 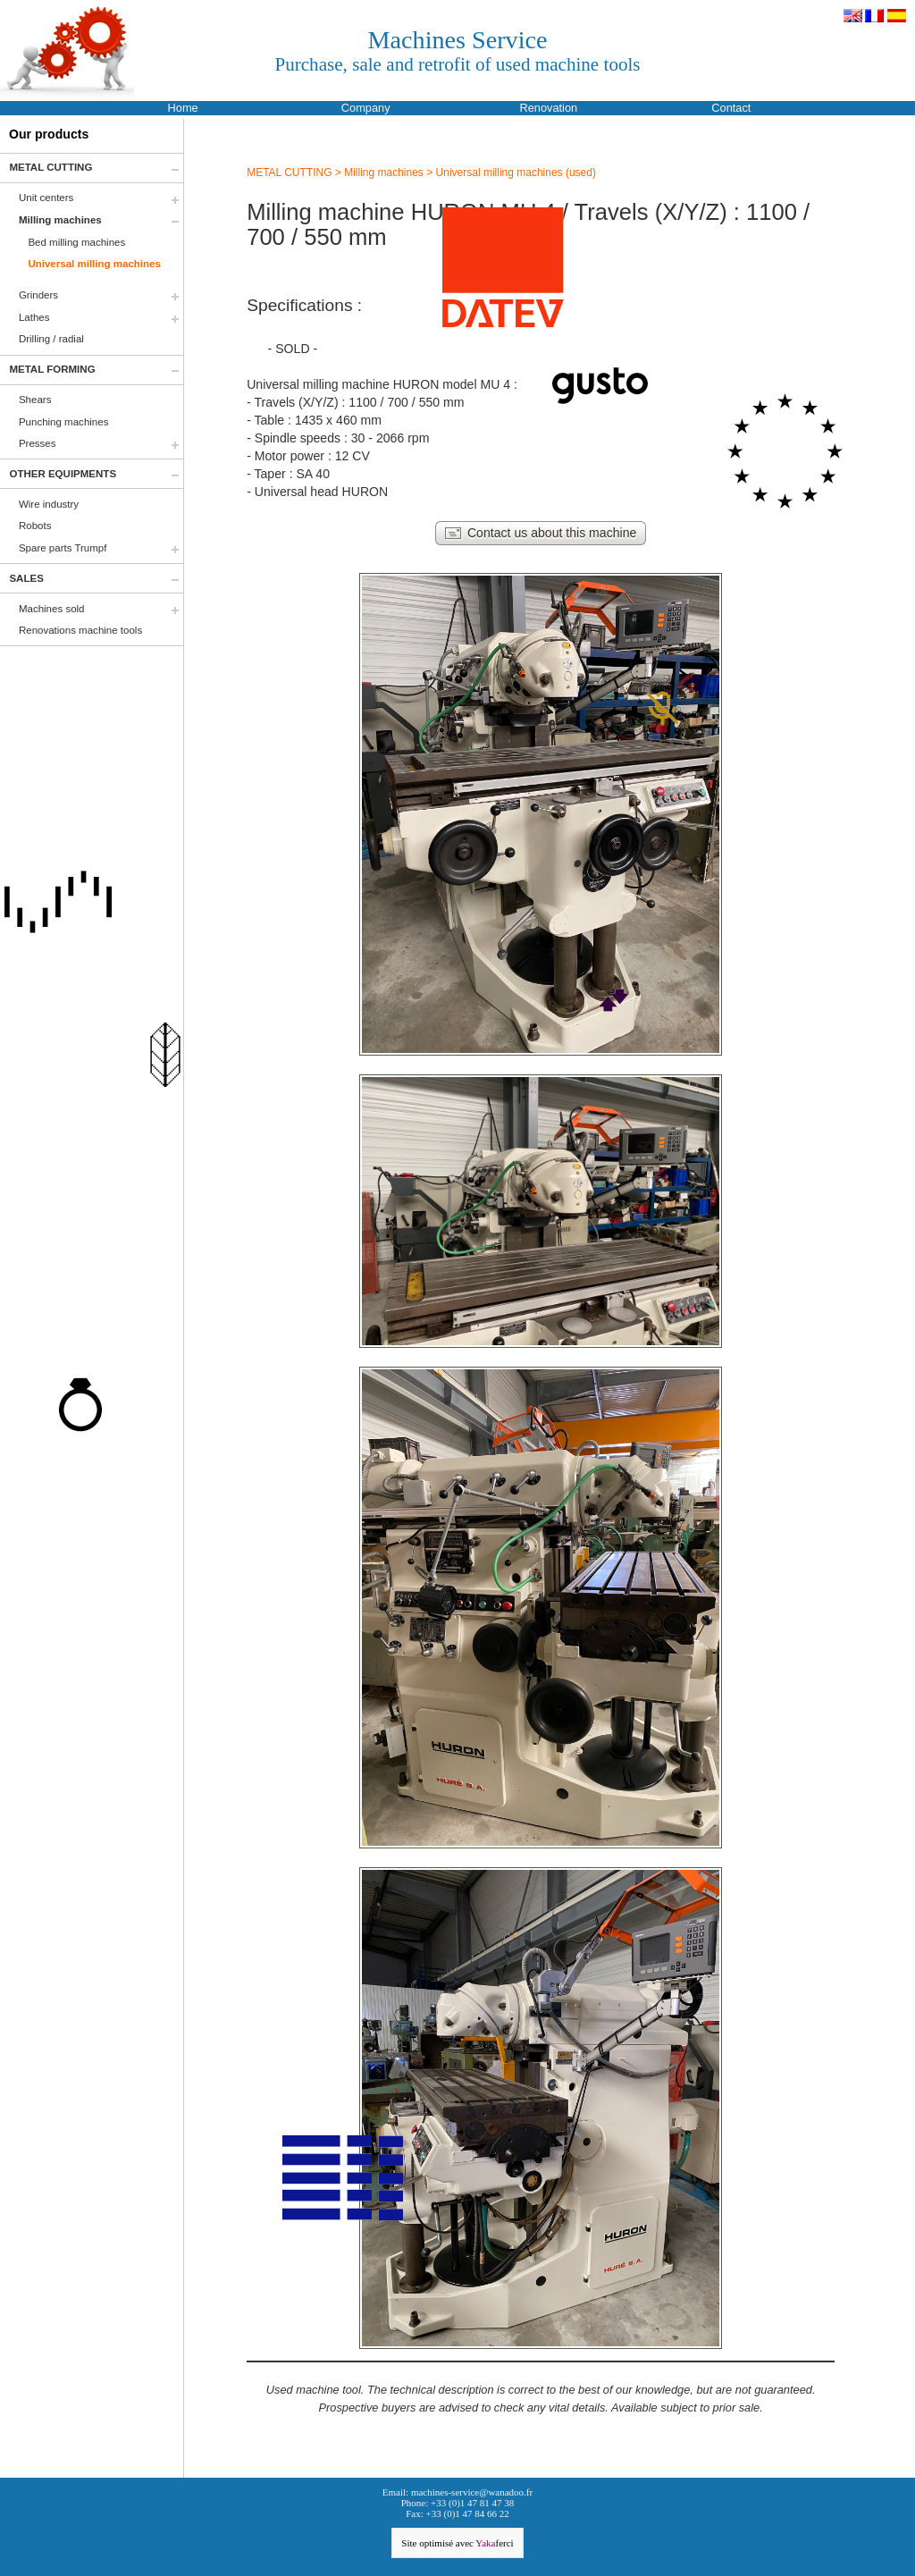 I want to click on mute your microphone, so click(x=662, y=708).